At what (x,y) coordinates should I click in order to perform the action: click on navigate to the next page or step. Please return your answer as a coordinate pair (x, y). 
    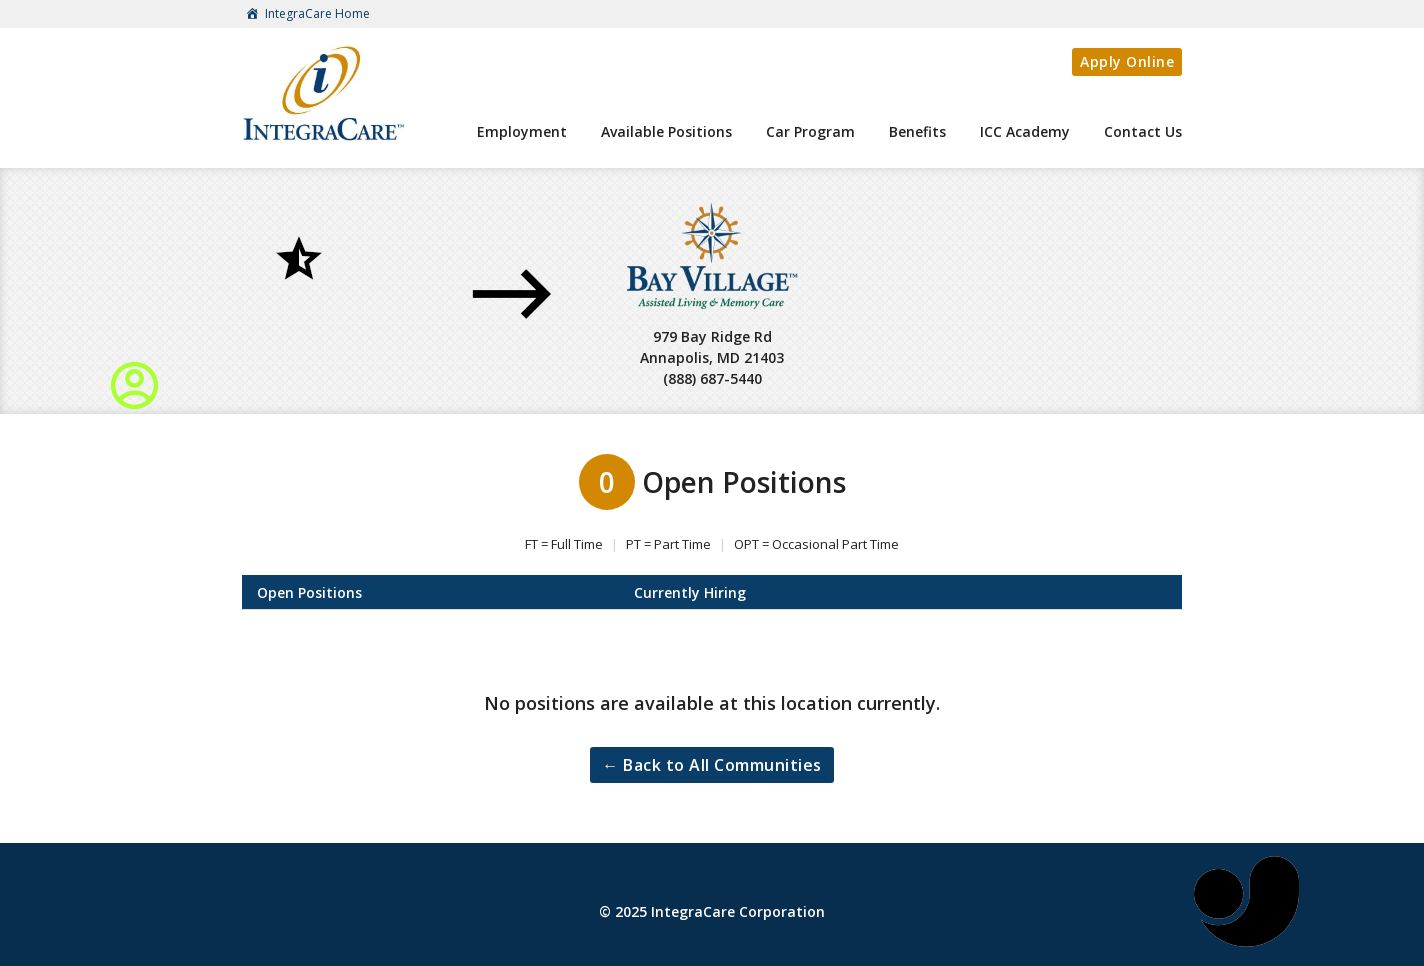
    Looking at the image, I should click on (512, 294).